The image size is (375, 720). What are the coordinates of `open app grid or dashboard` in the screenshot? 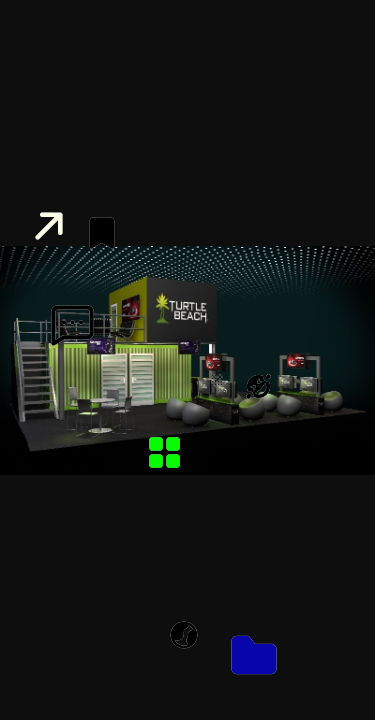 It's located at (217, 380).